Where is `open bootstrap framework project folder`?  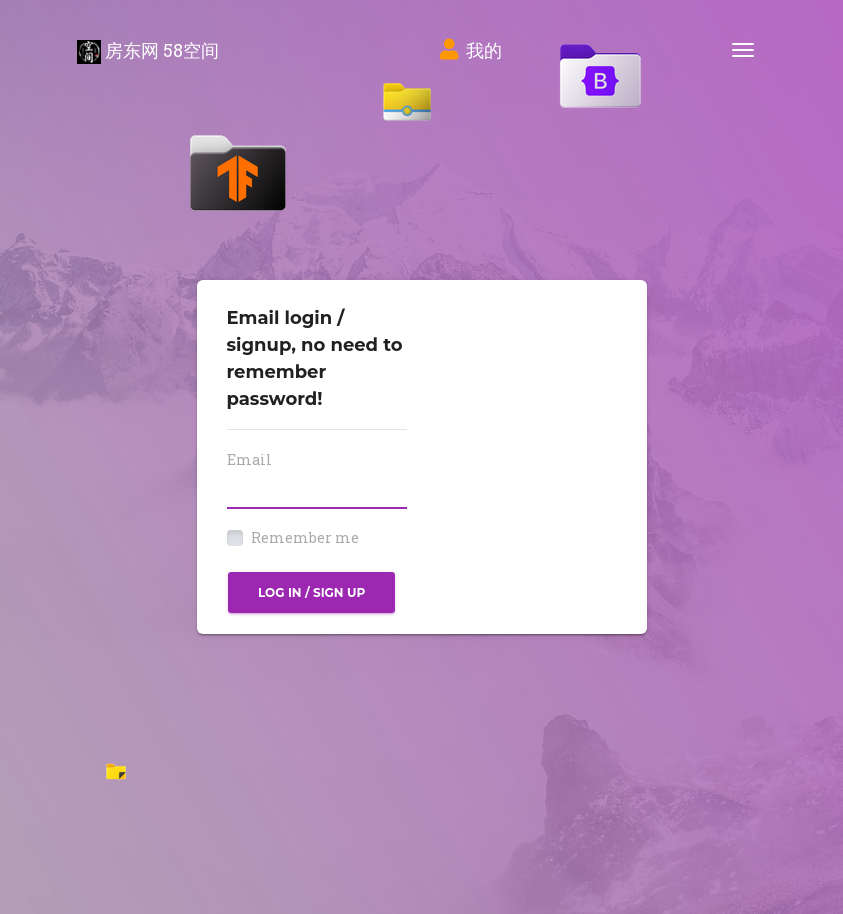
open bootstrap framework project folder is located at coordinates (600, 78).